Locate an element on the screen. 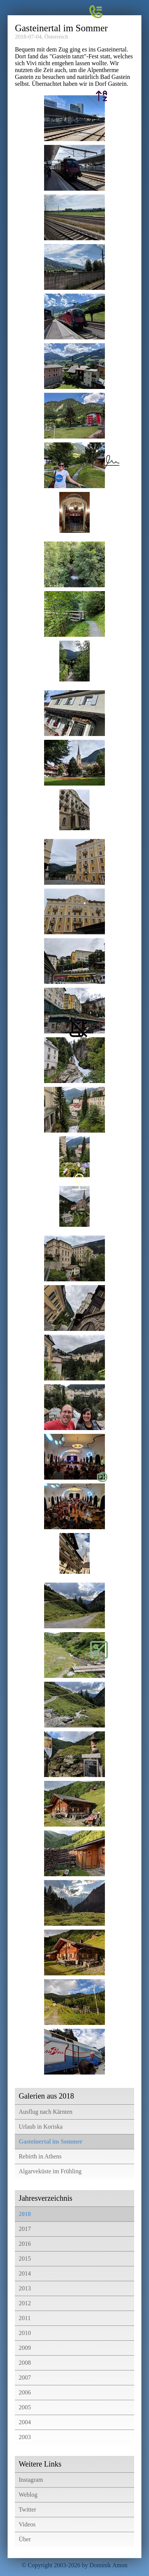 This screenshot has width=149, height=2576. license unavailable or revoked is located at coordinates (78, 1028).